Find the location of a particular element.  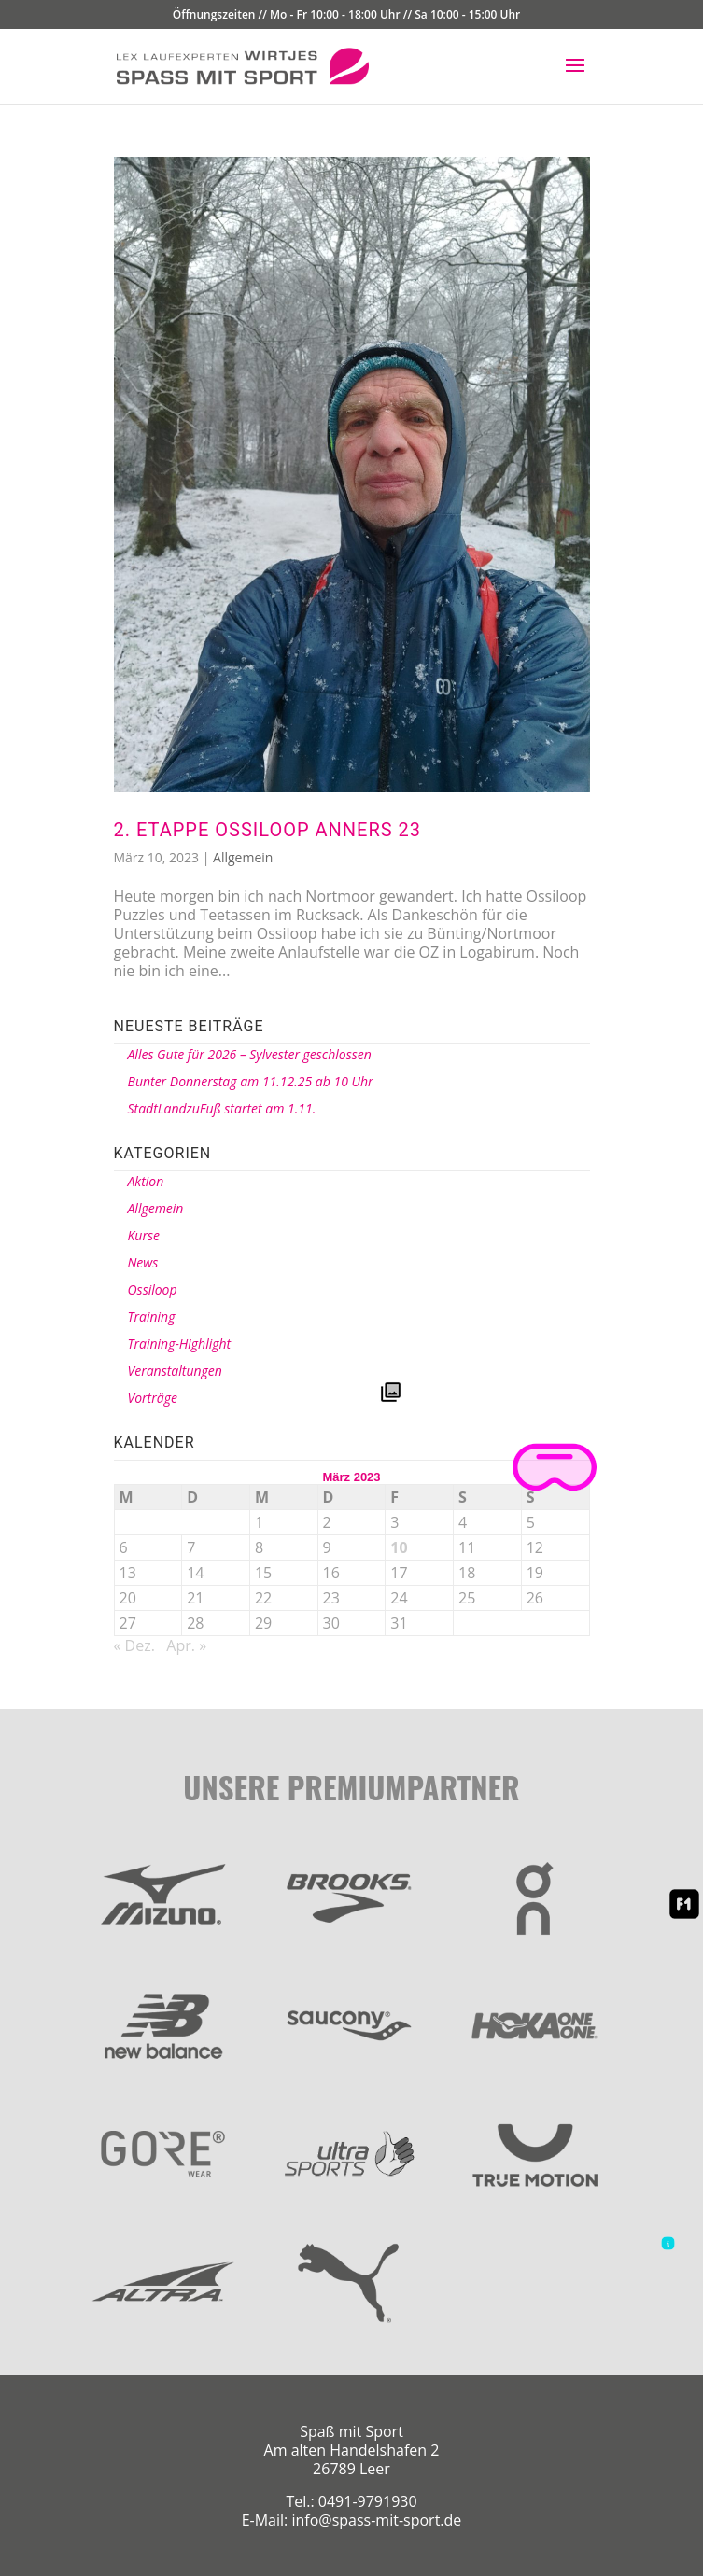

view more information or details is located at coordinates (668, 2243).